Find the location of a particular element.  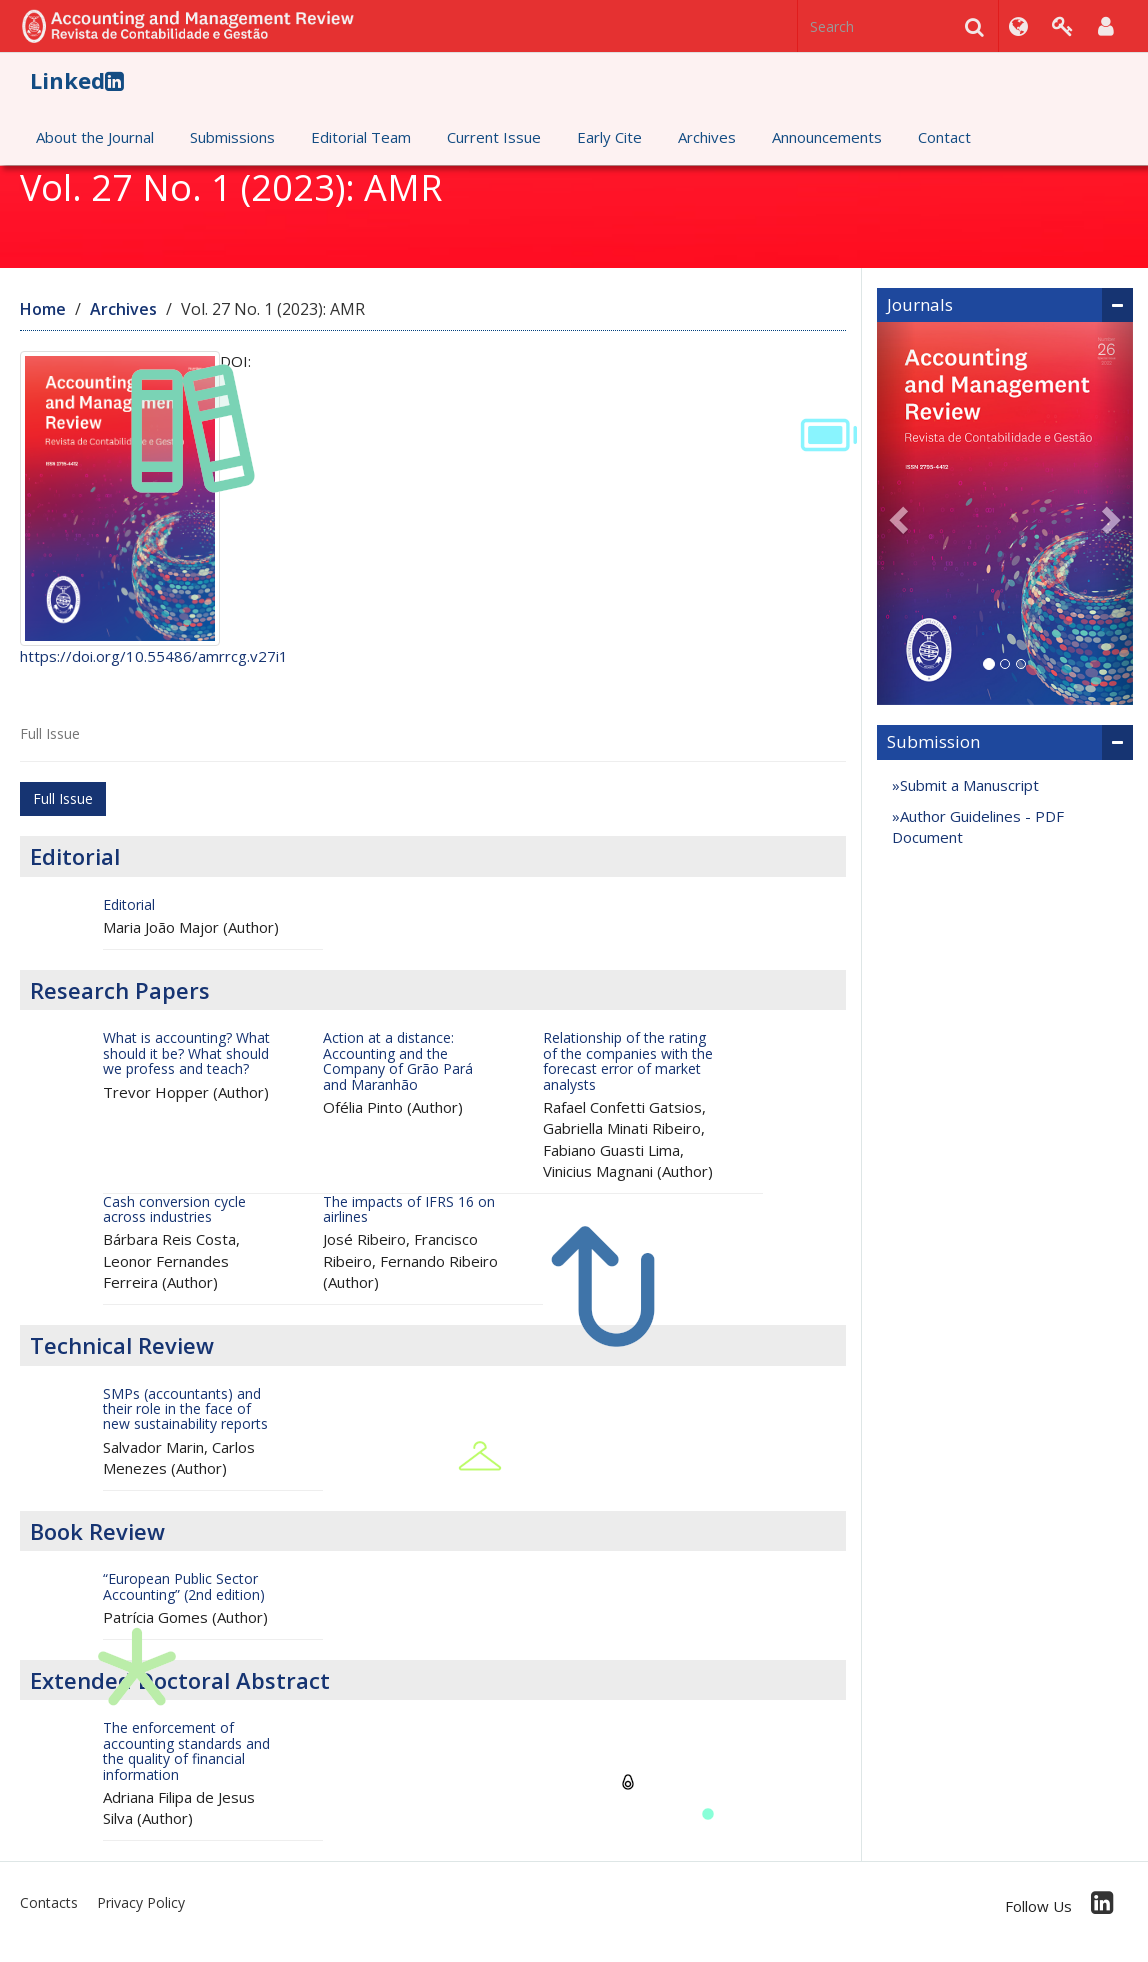

access wardrobe or clothing options is located at coordinates (480, 1458).